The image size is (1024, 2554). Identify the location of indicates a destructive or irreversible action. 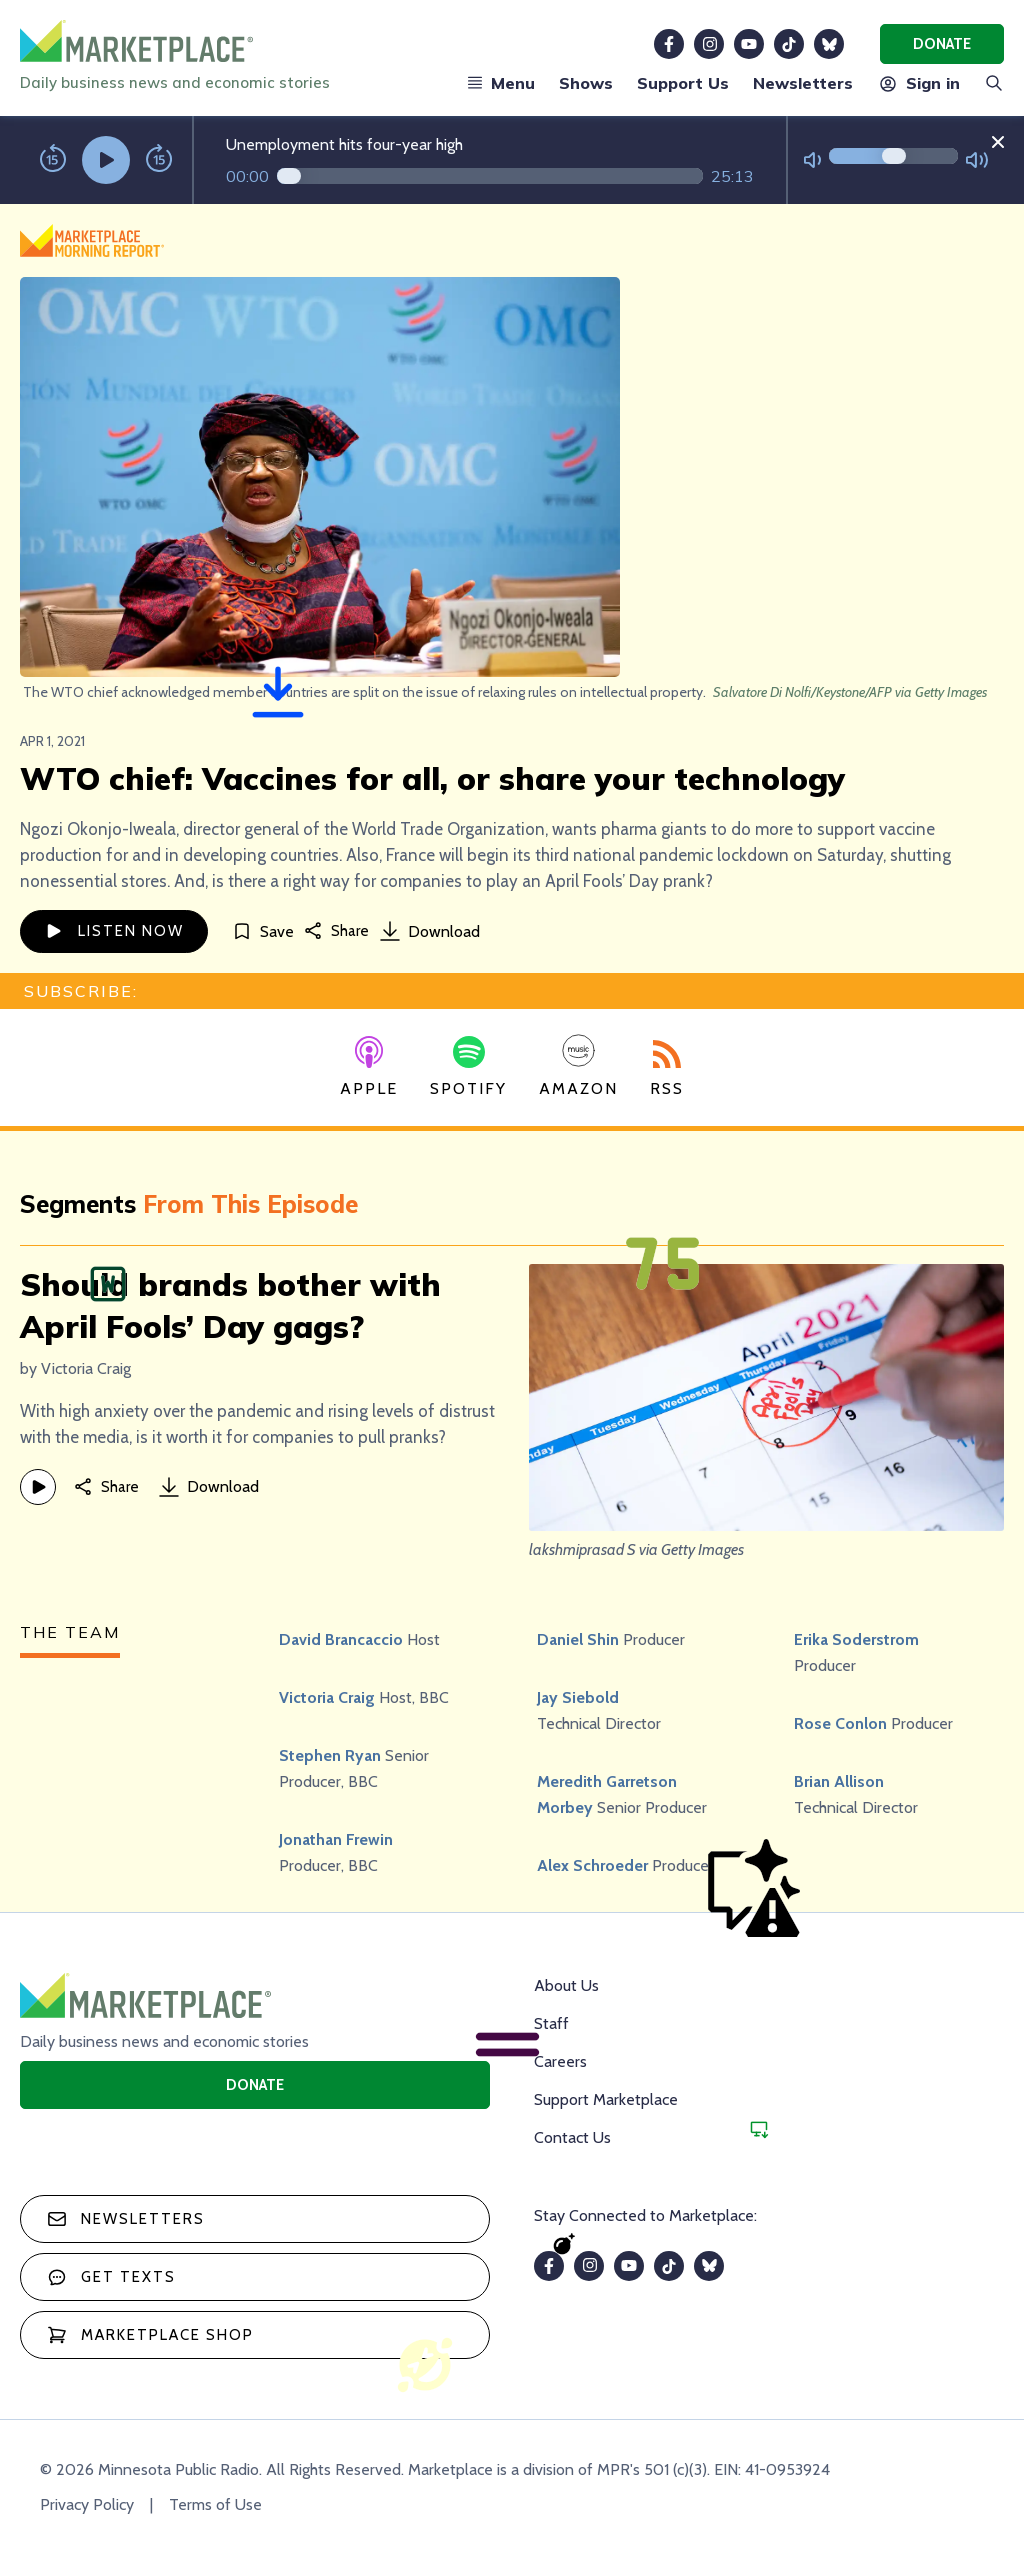
(564, 2244).